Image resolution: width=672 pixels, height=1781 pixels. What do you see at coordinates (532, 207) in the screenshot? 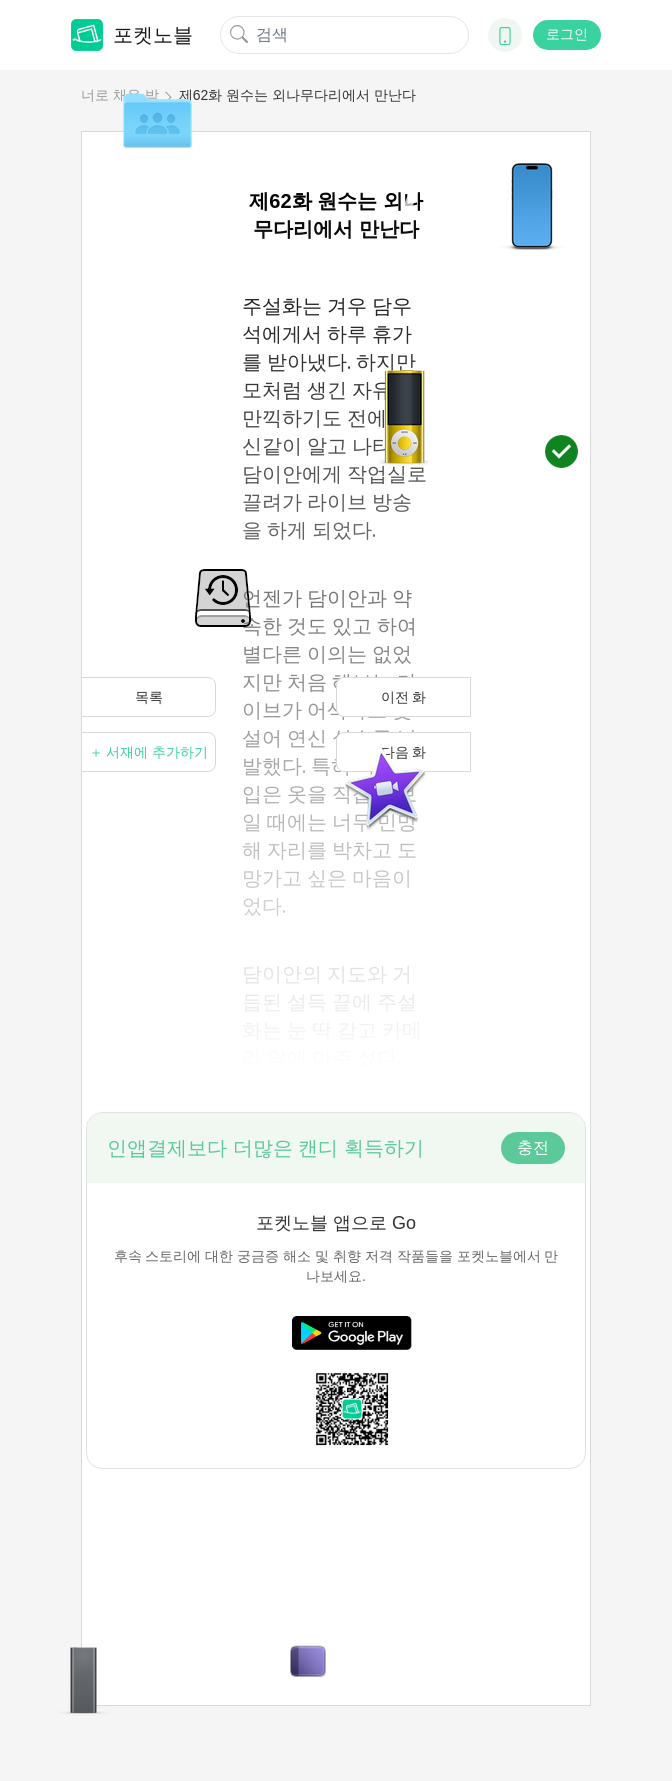
I see `iPhone 15 device icon` at bounding box center [532, 207].